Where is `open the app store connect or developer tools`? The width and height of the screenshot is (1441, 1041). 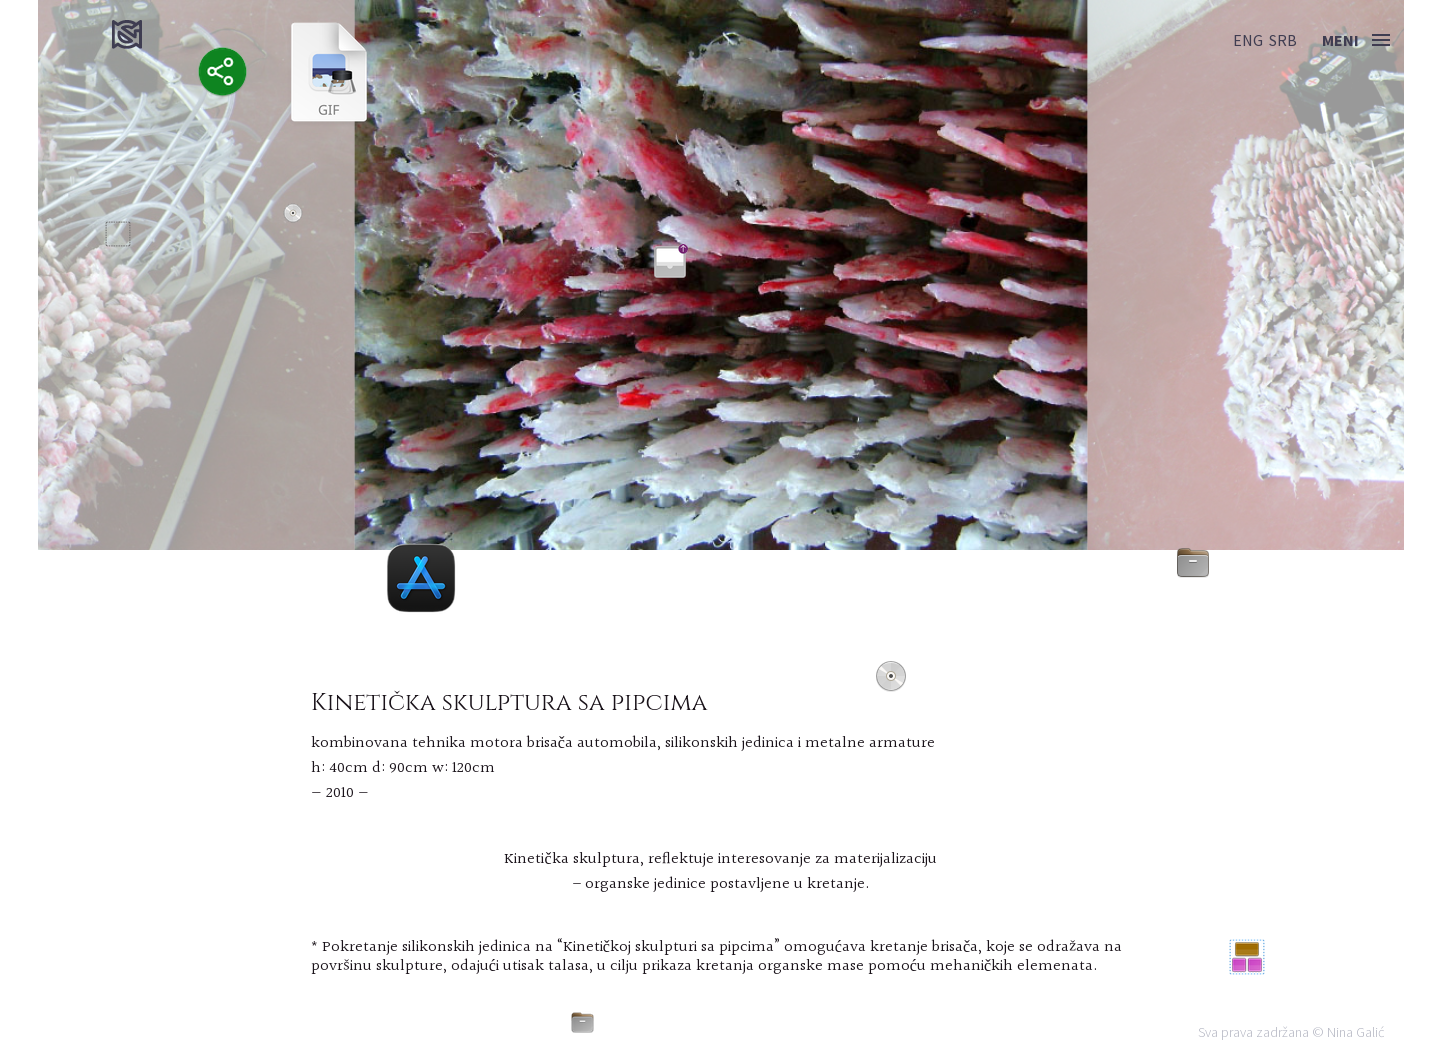
open the app store connect or developer tools is located at coordinates (421, 578).